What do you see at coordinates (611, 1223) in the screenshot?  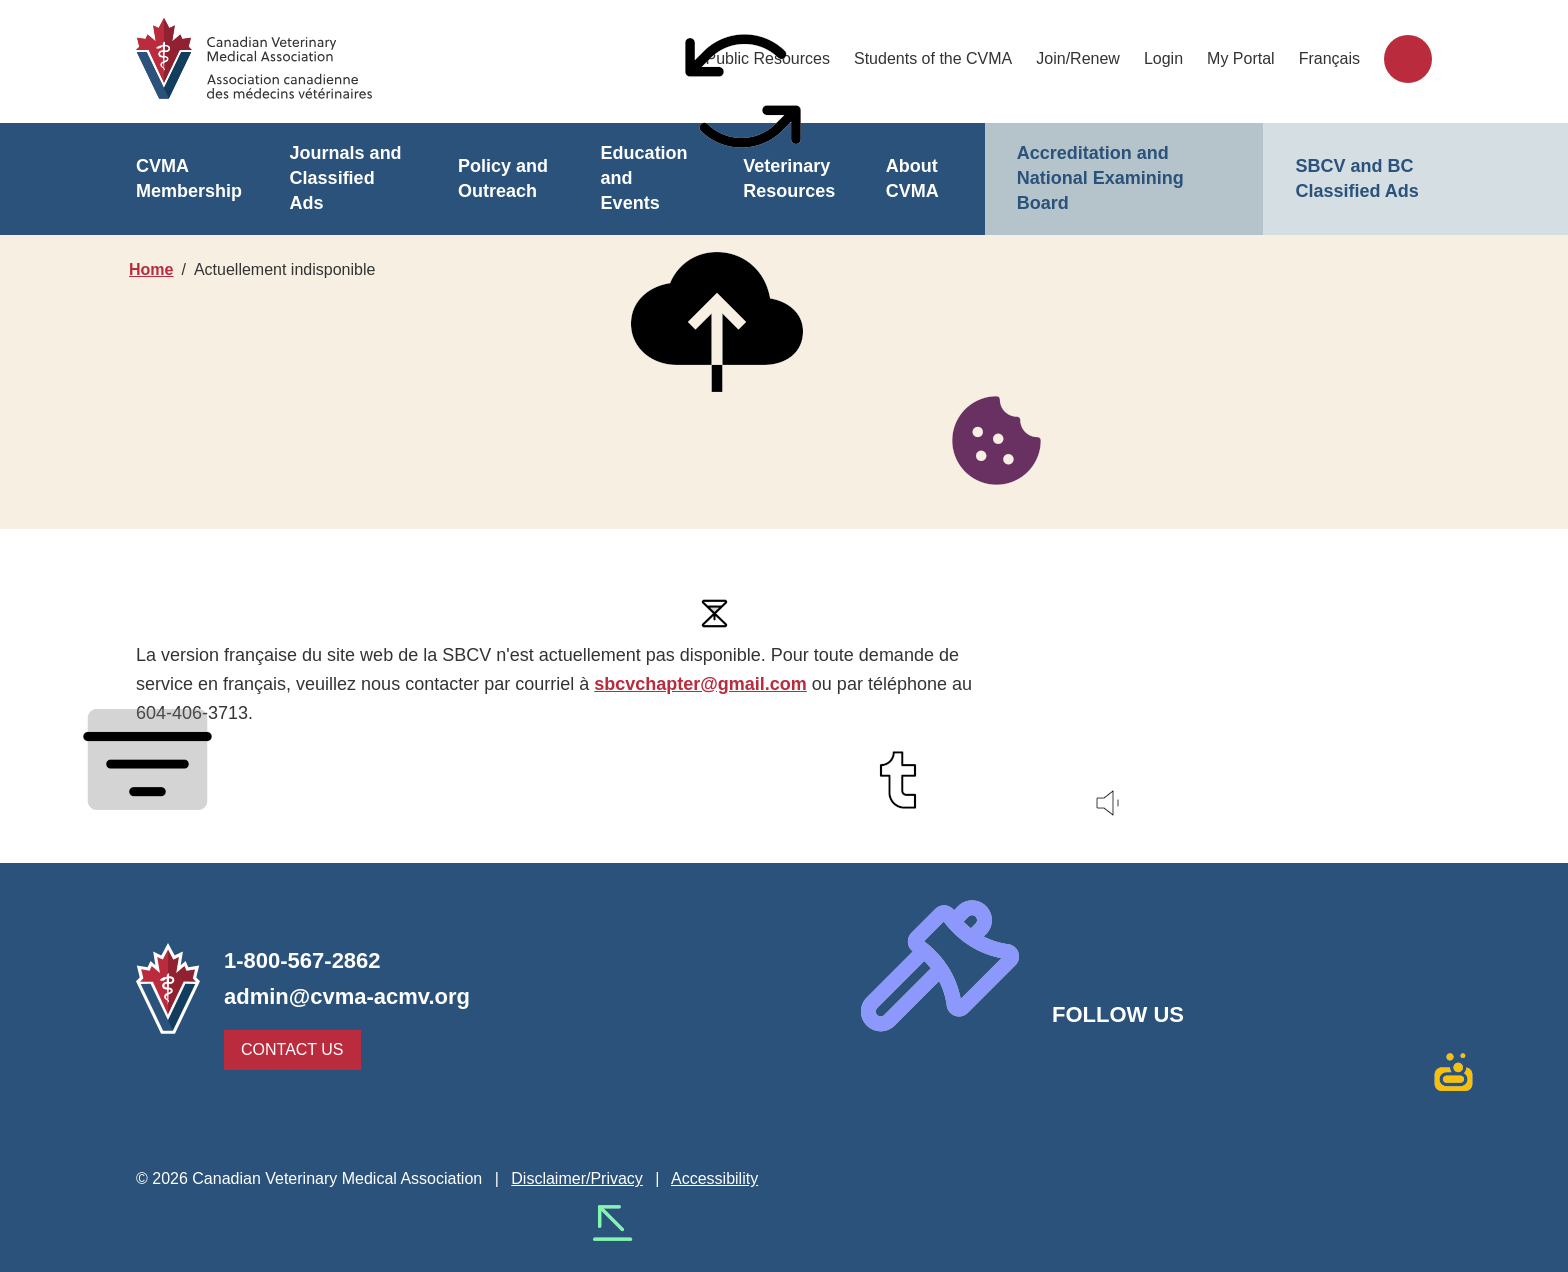 I see `move to top-left corner` at bounding box center [611, 1223].